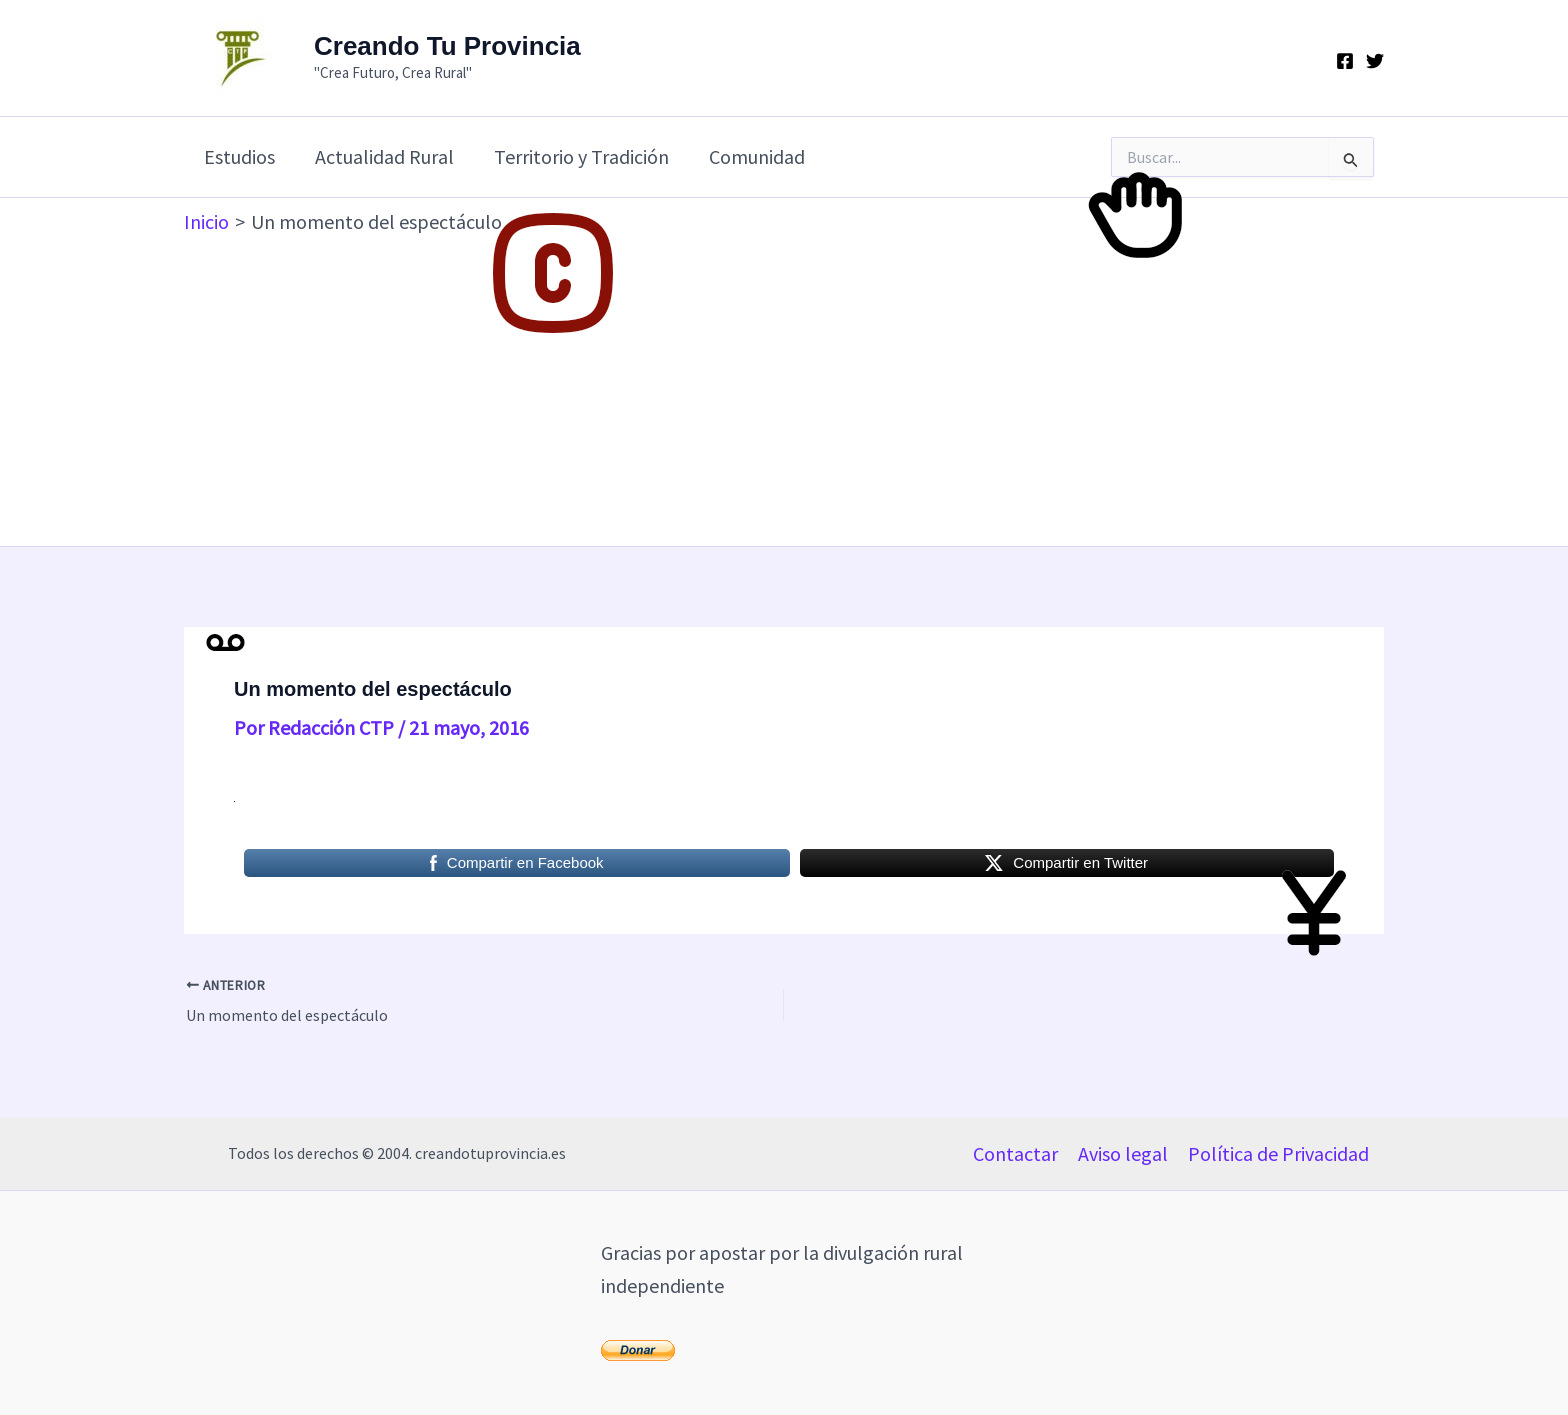 Image resolution: width=1568 pixels, height=1415 pixels. What do you see at coordinates (1314, 913) in the screenshot?
I see `select Japanese yen as currency` at bounding box center [1314, 913].